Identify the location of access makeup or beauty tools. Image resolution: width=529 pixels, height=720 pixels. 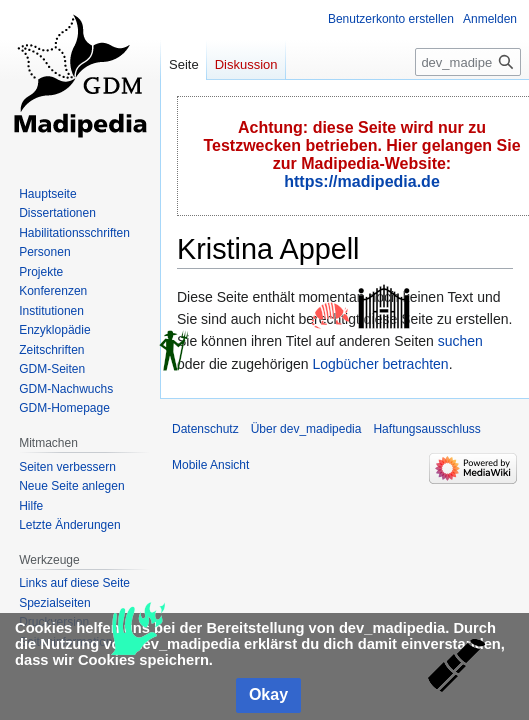
(456, 665).